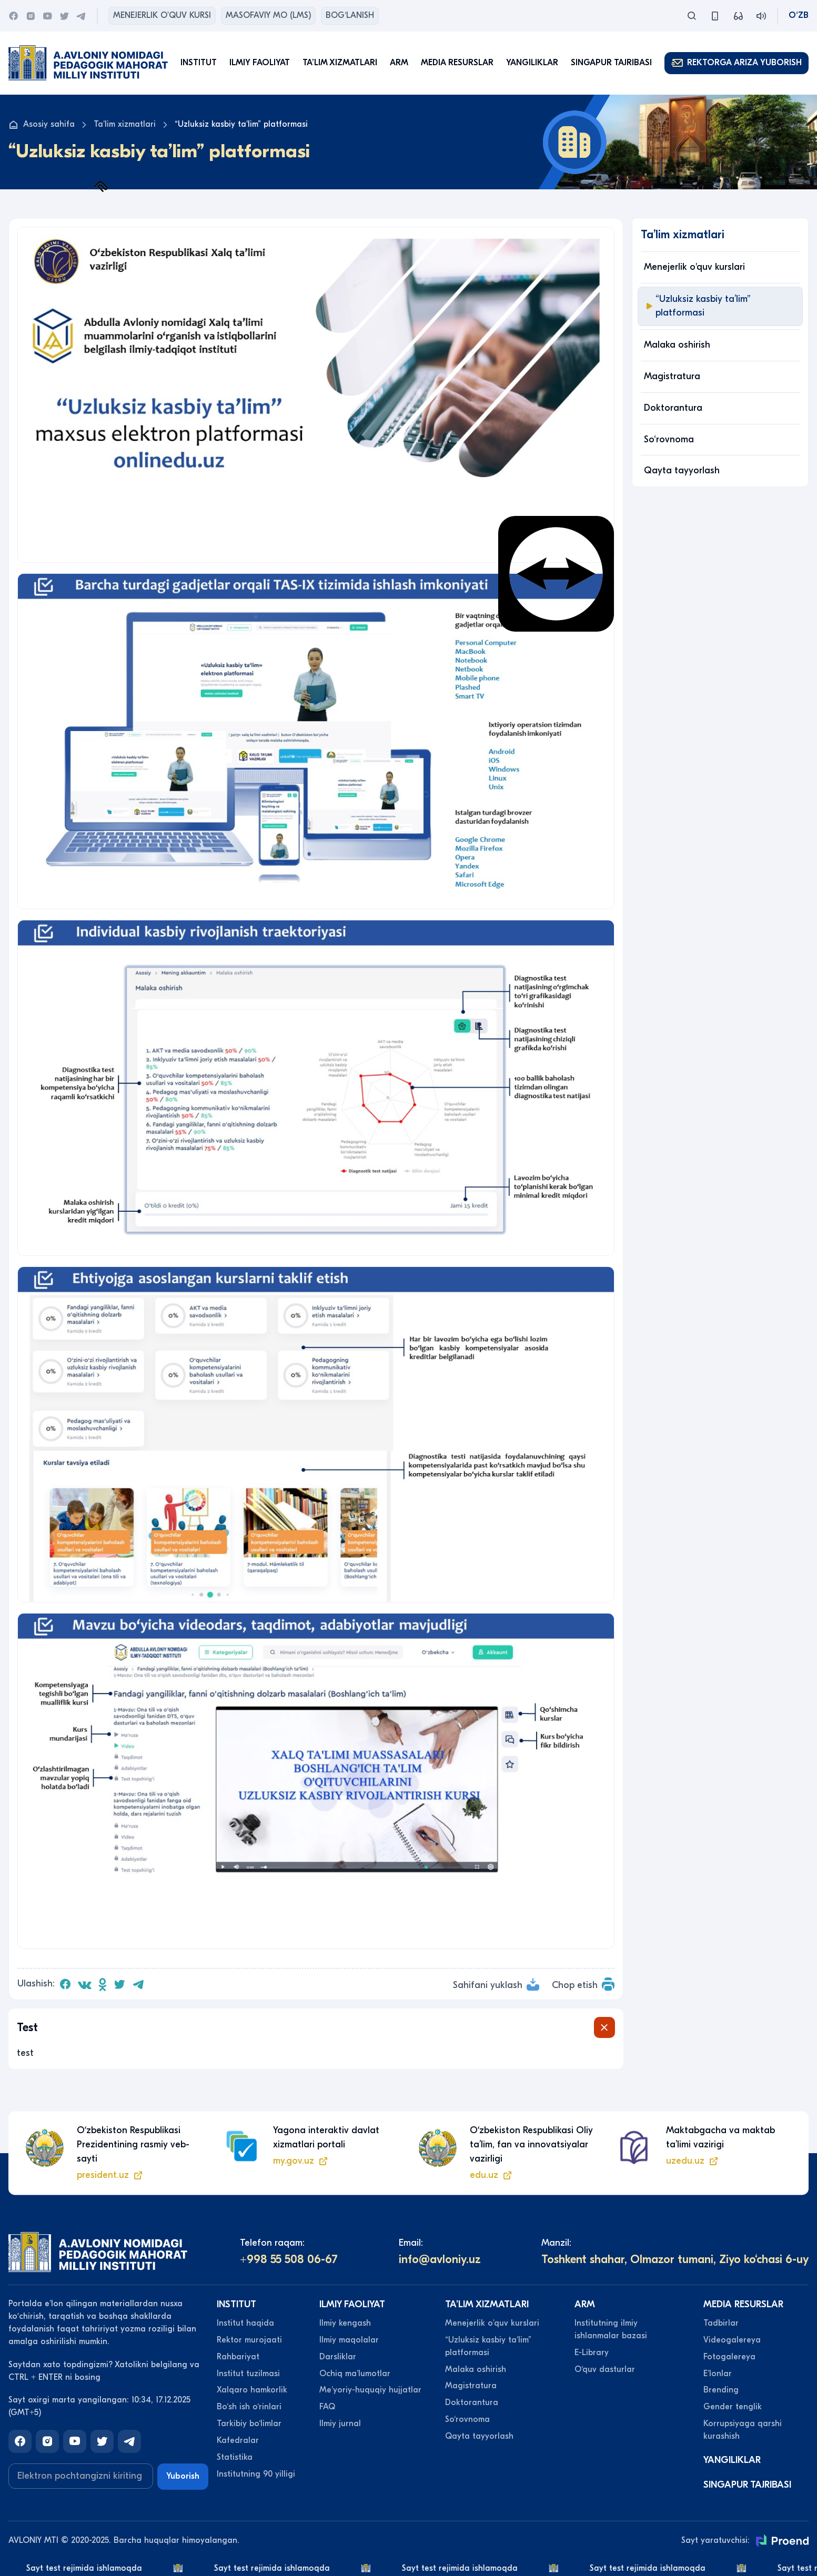 This screenshot has width=817, height=2576. Describe the element at coordinates (556, 574) in the screenshot. I see `launch teamviewer remote desktop application` at that location.